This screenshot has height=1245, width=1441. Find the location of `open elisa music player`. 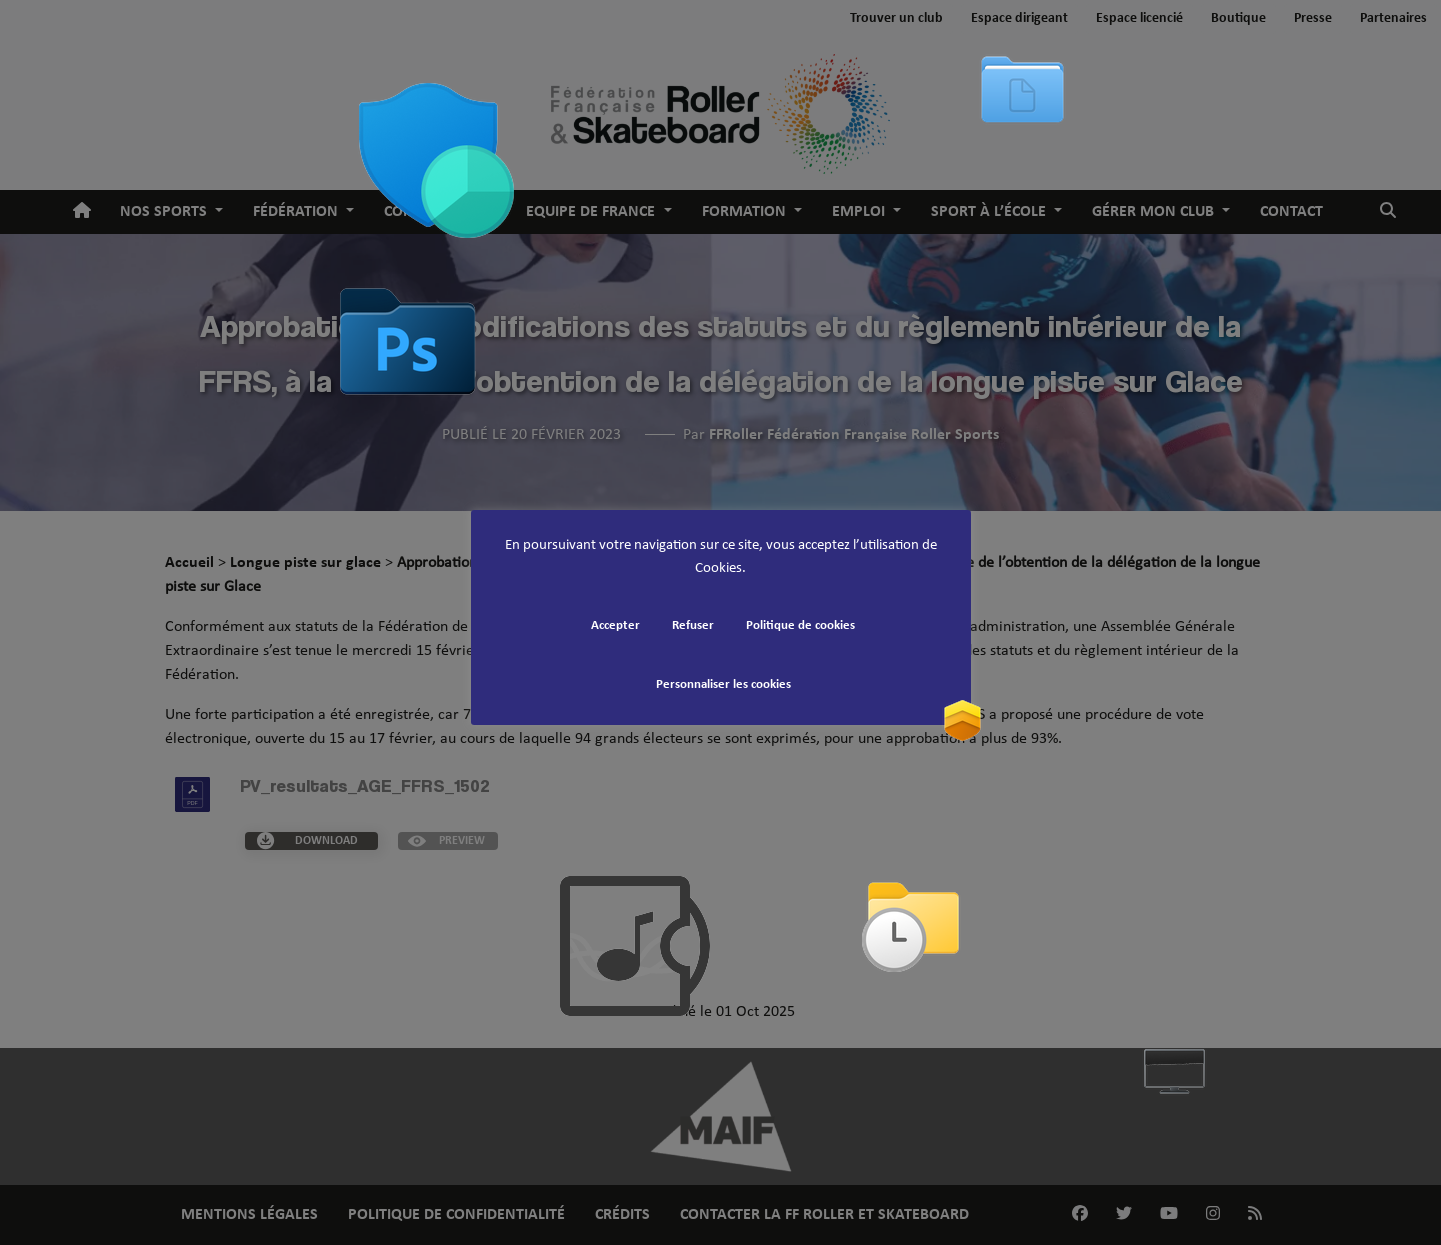

open elisa music player is located at coordinates (630, 946).